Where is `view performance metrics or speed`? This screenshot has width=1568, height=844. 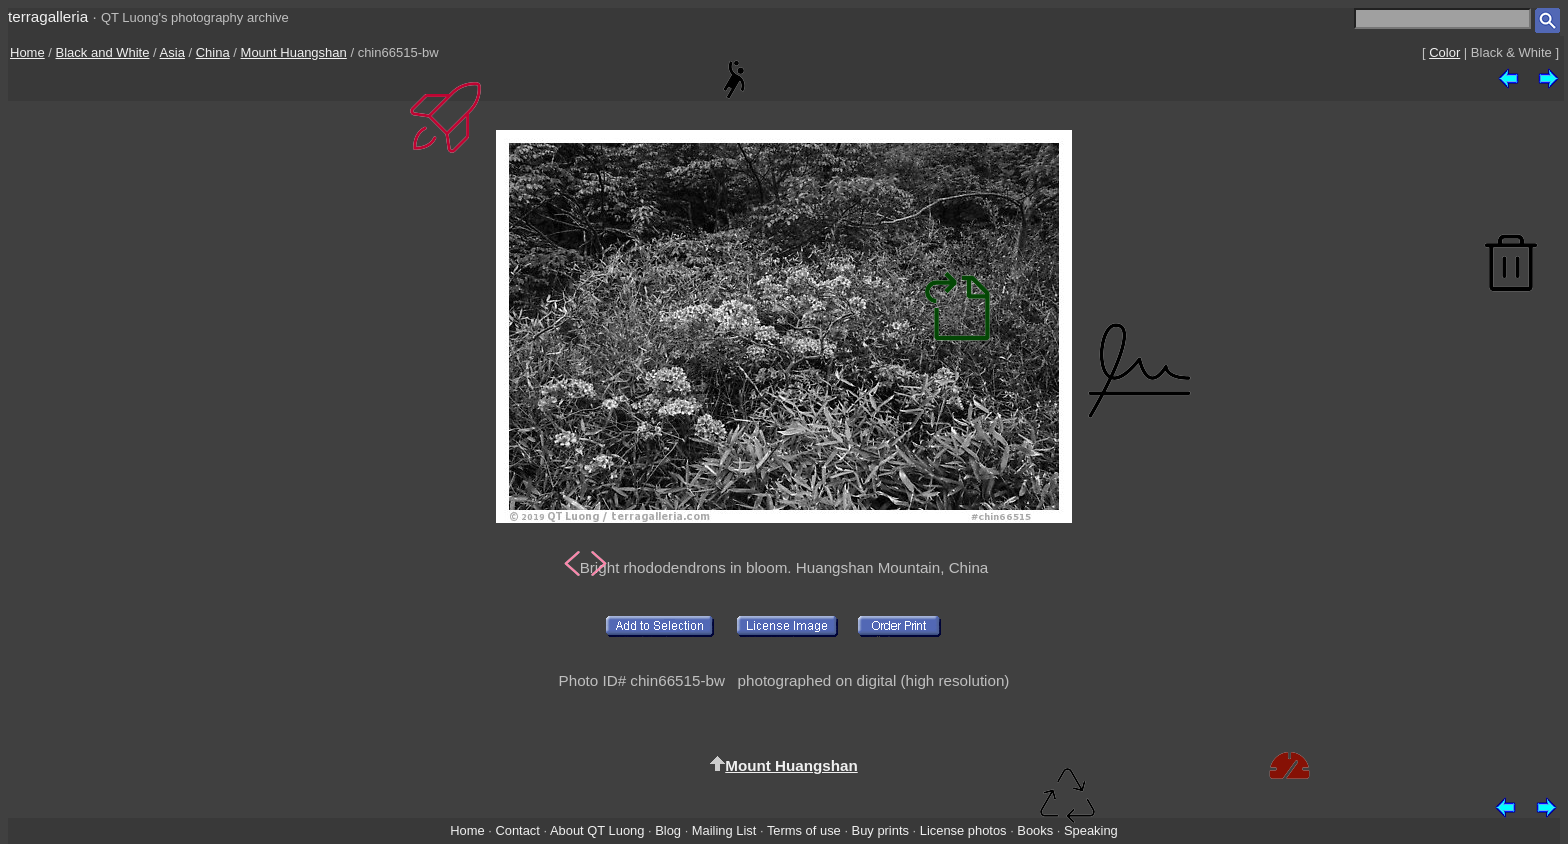
view performance metrics or speed is located at coordinates (1289, 767).